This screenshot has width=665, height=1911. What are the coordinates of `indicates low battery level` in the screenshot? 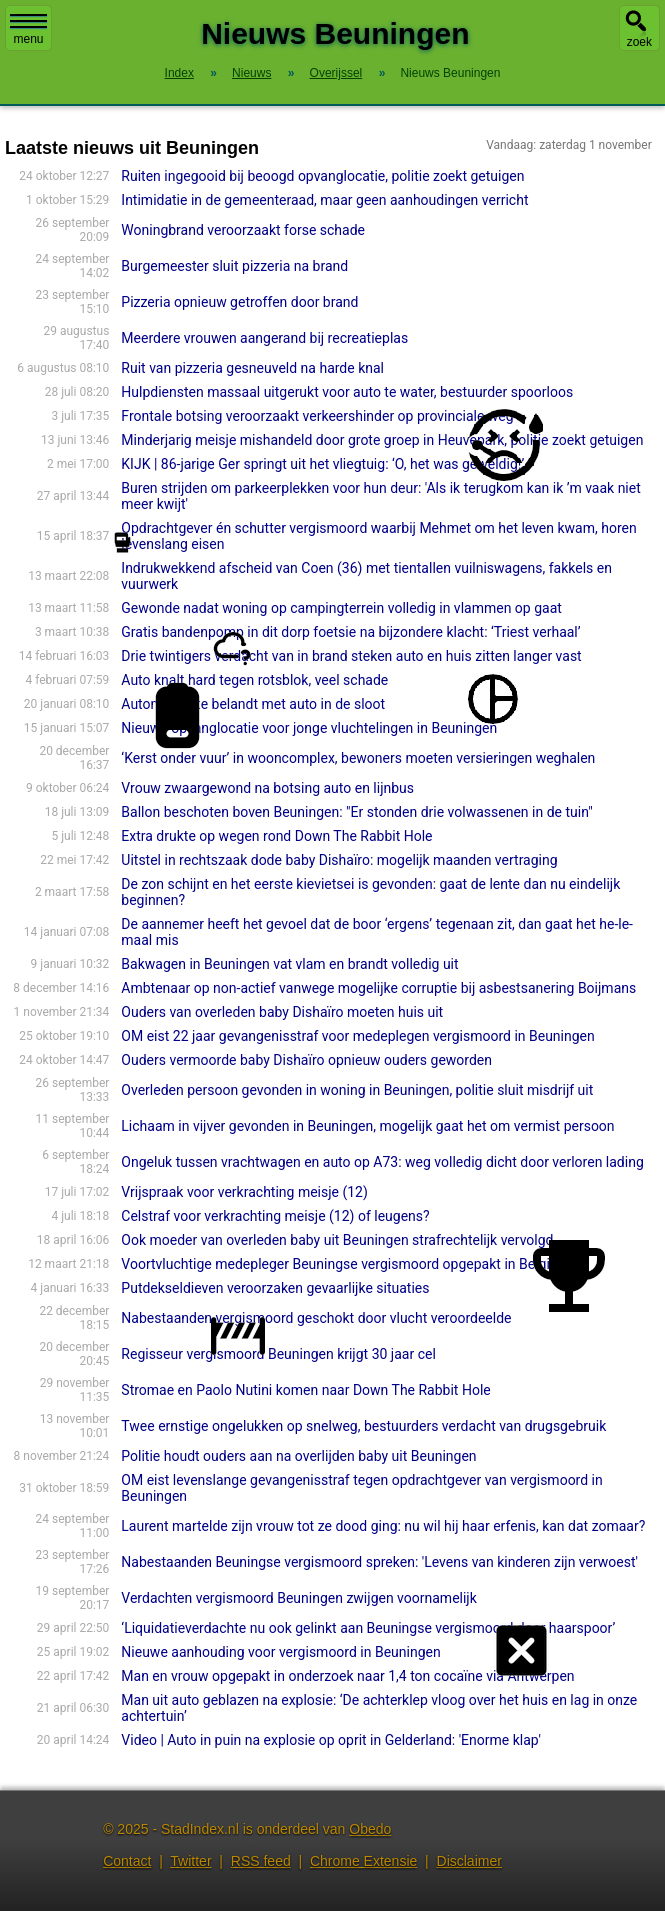 It's located at (177, 715).